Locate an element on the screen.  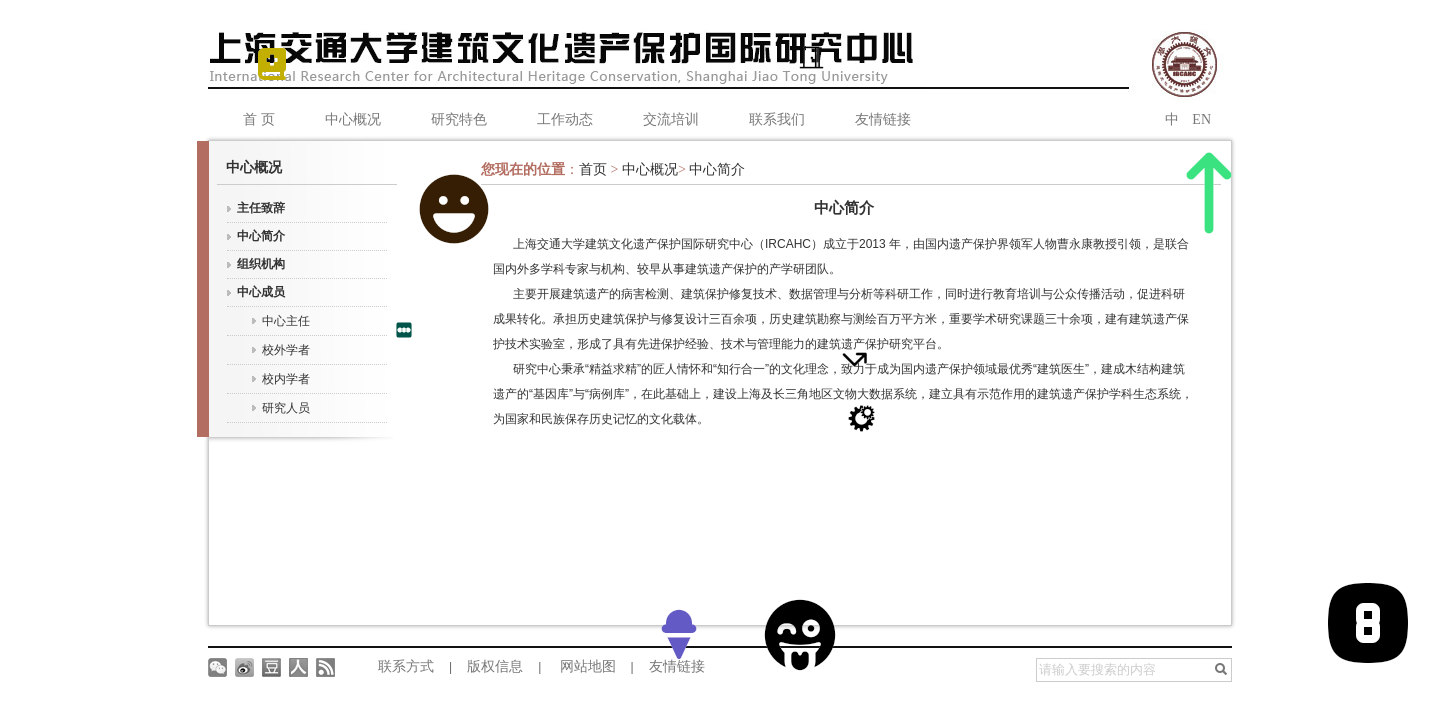
scroll to top of page is located at coordinates (1209, 193).